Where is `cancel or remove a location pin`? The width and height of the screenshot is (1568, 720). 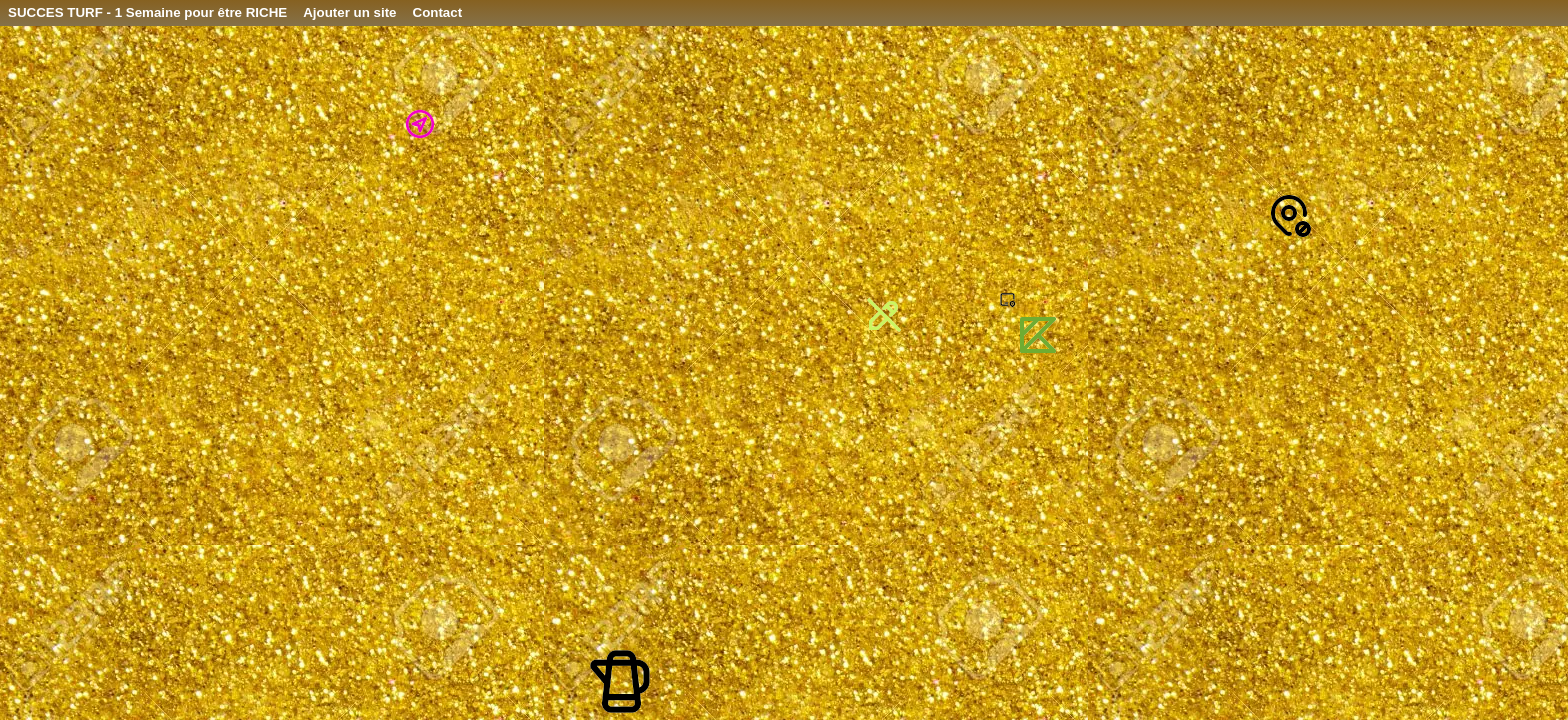
cancel or remove a location pin is located at coordinates (1289, 215).